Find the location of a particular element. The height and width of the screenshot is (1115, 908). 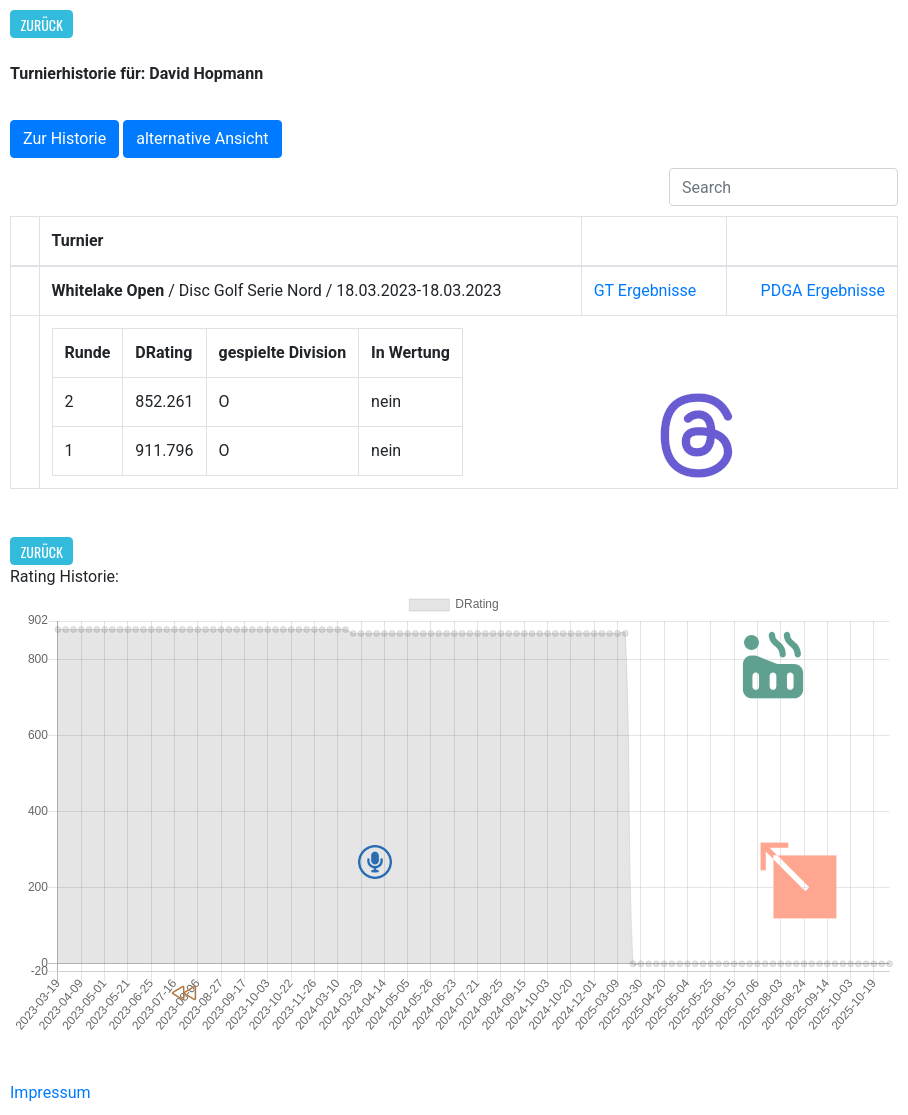

tap to start voice input is located at coordinates (375, 862).